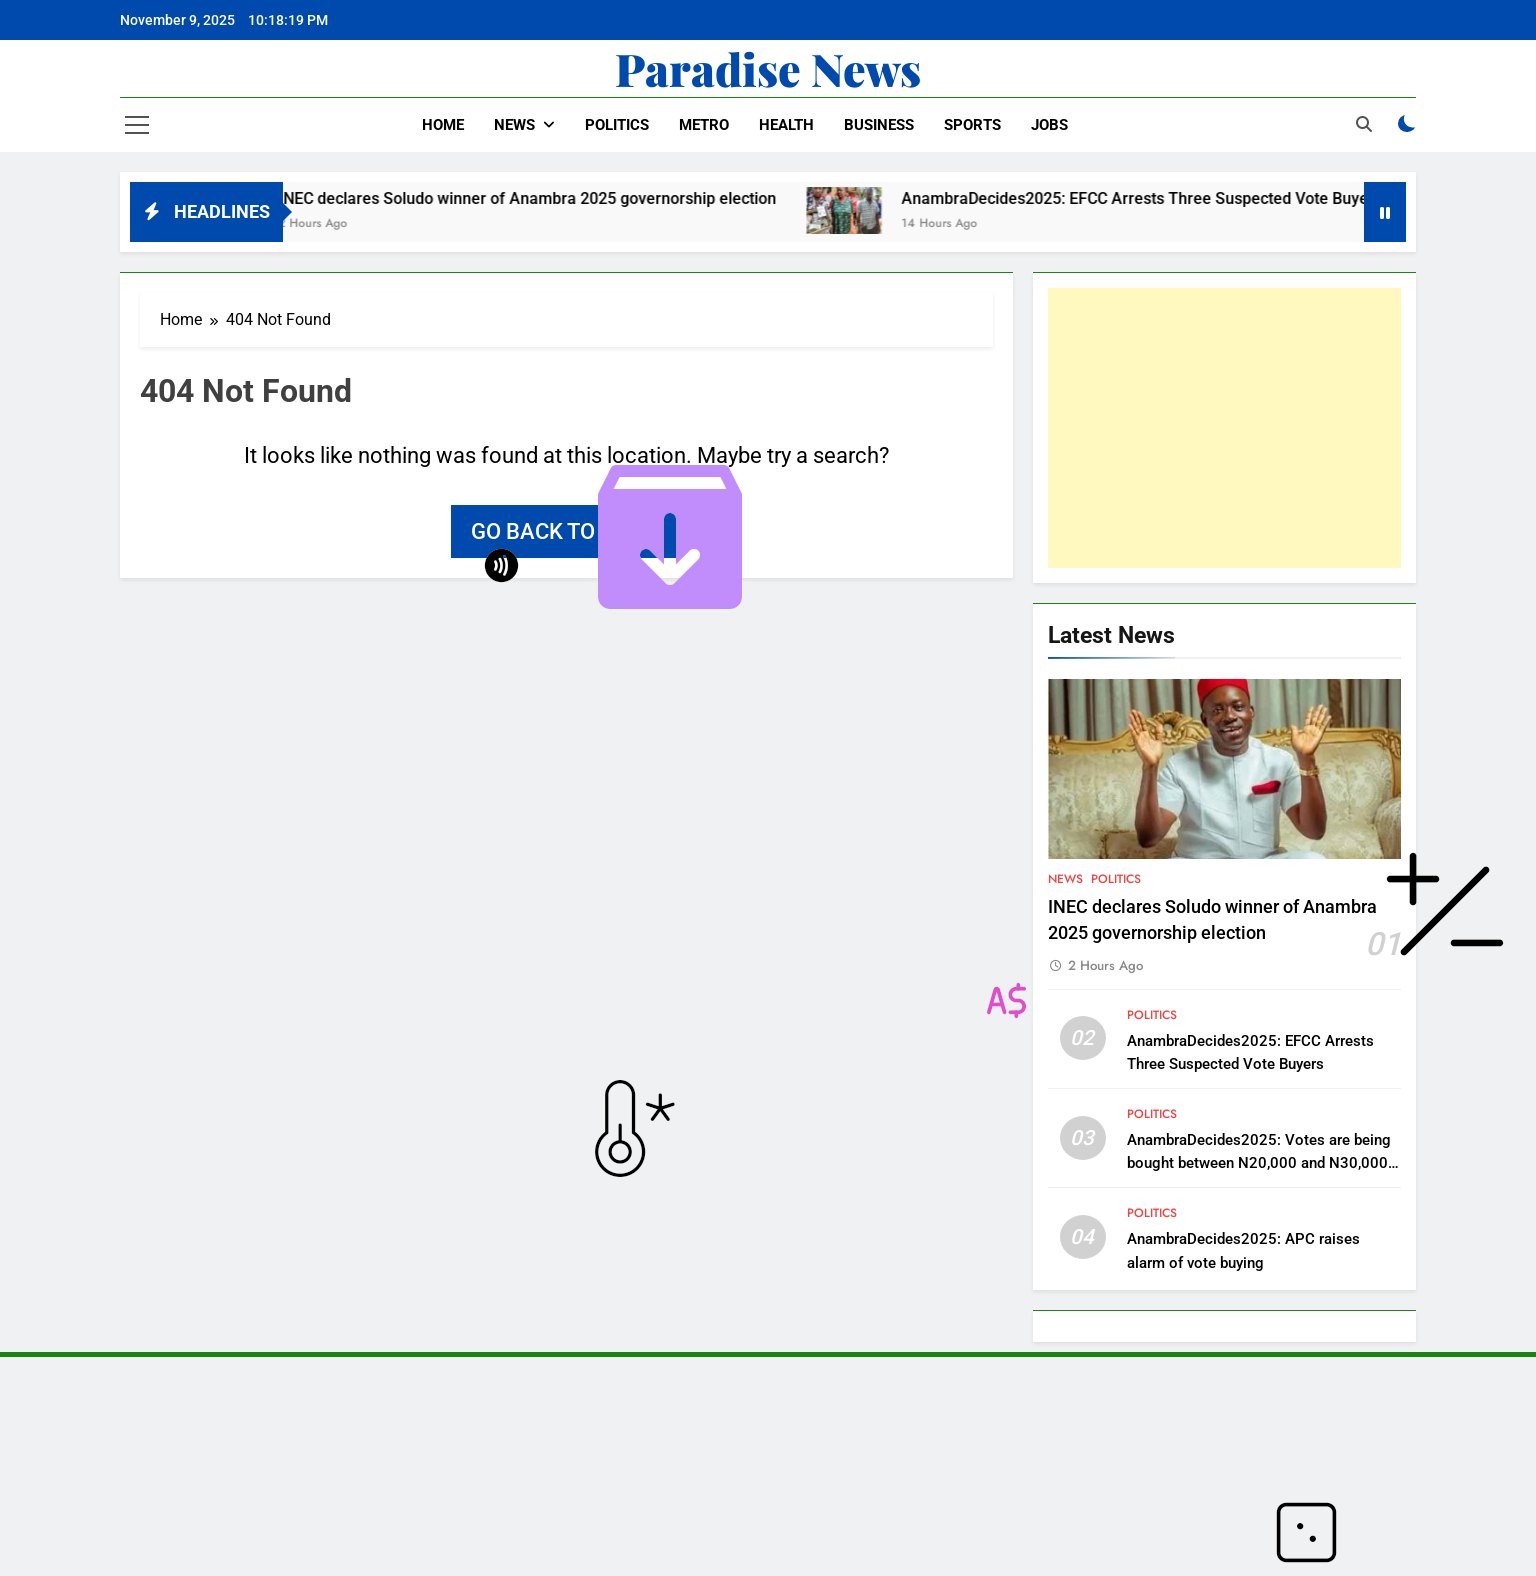 The image size is (1536, 1576). Describe the element at coordinates (623, 1128) in the screenshot. I see `indicates low temperature or cold conditions` at that location.